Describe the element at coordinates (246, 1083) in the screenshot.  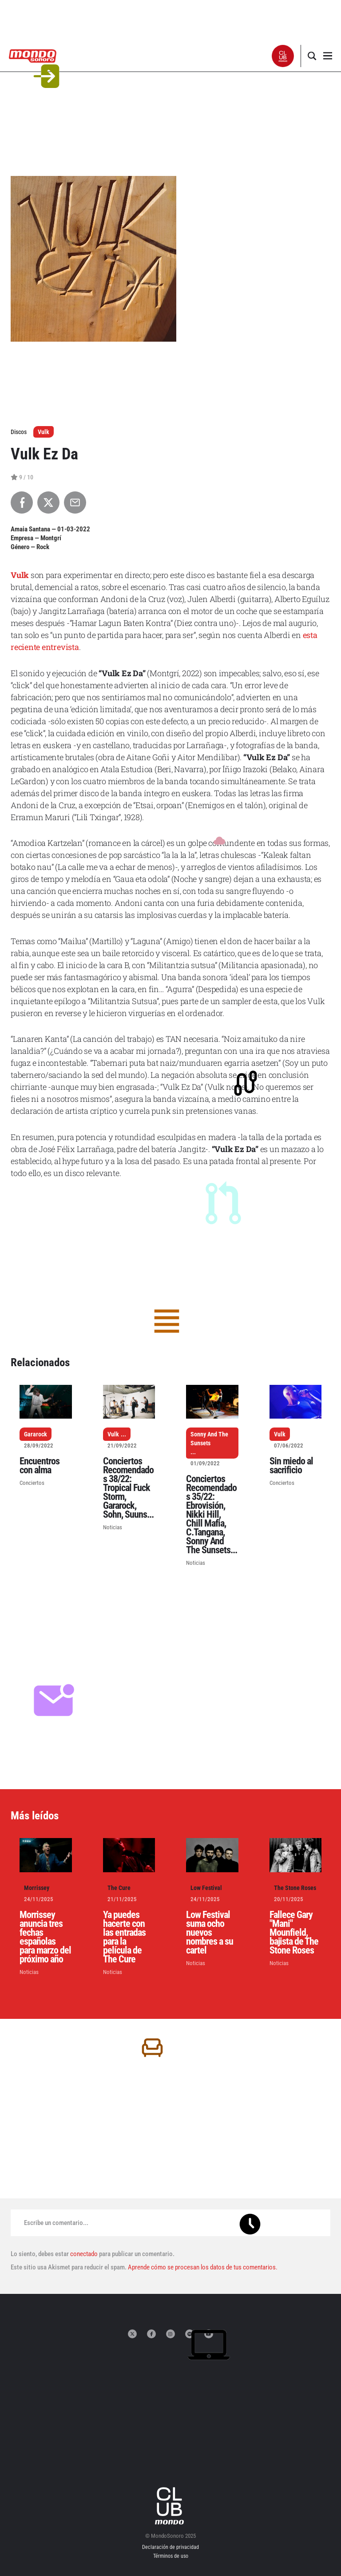
I see `access jump rope workout or exercise` at that location.